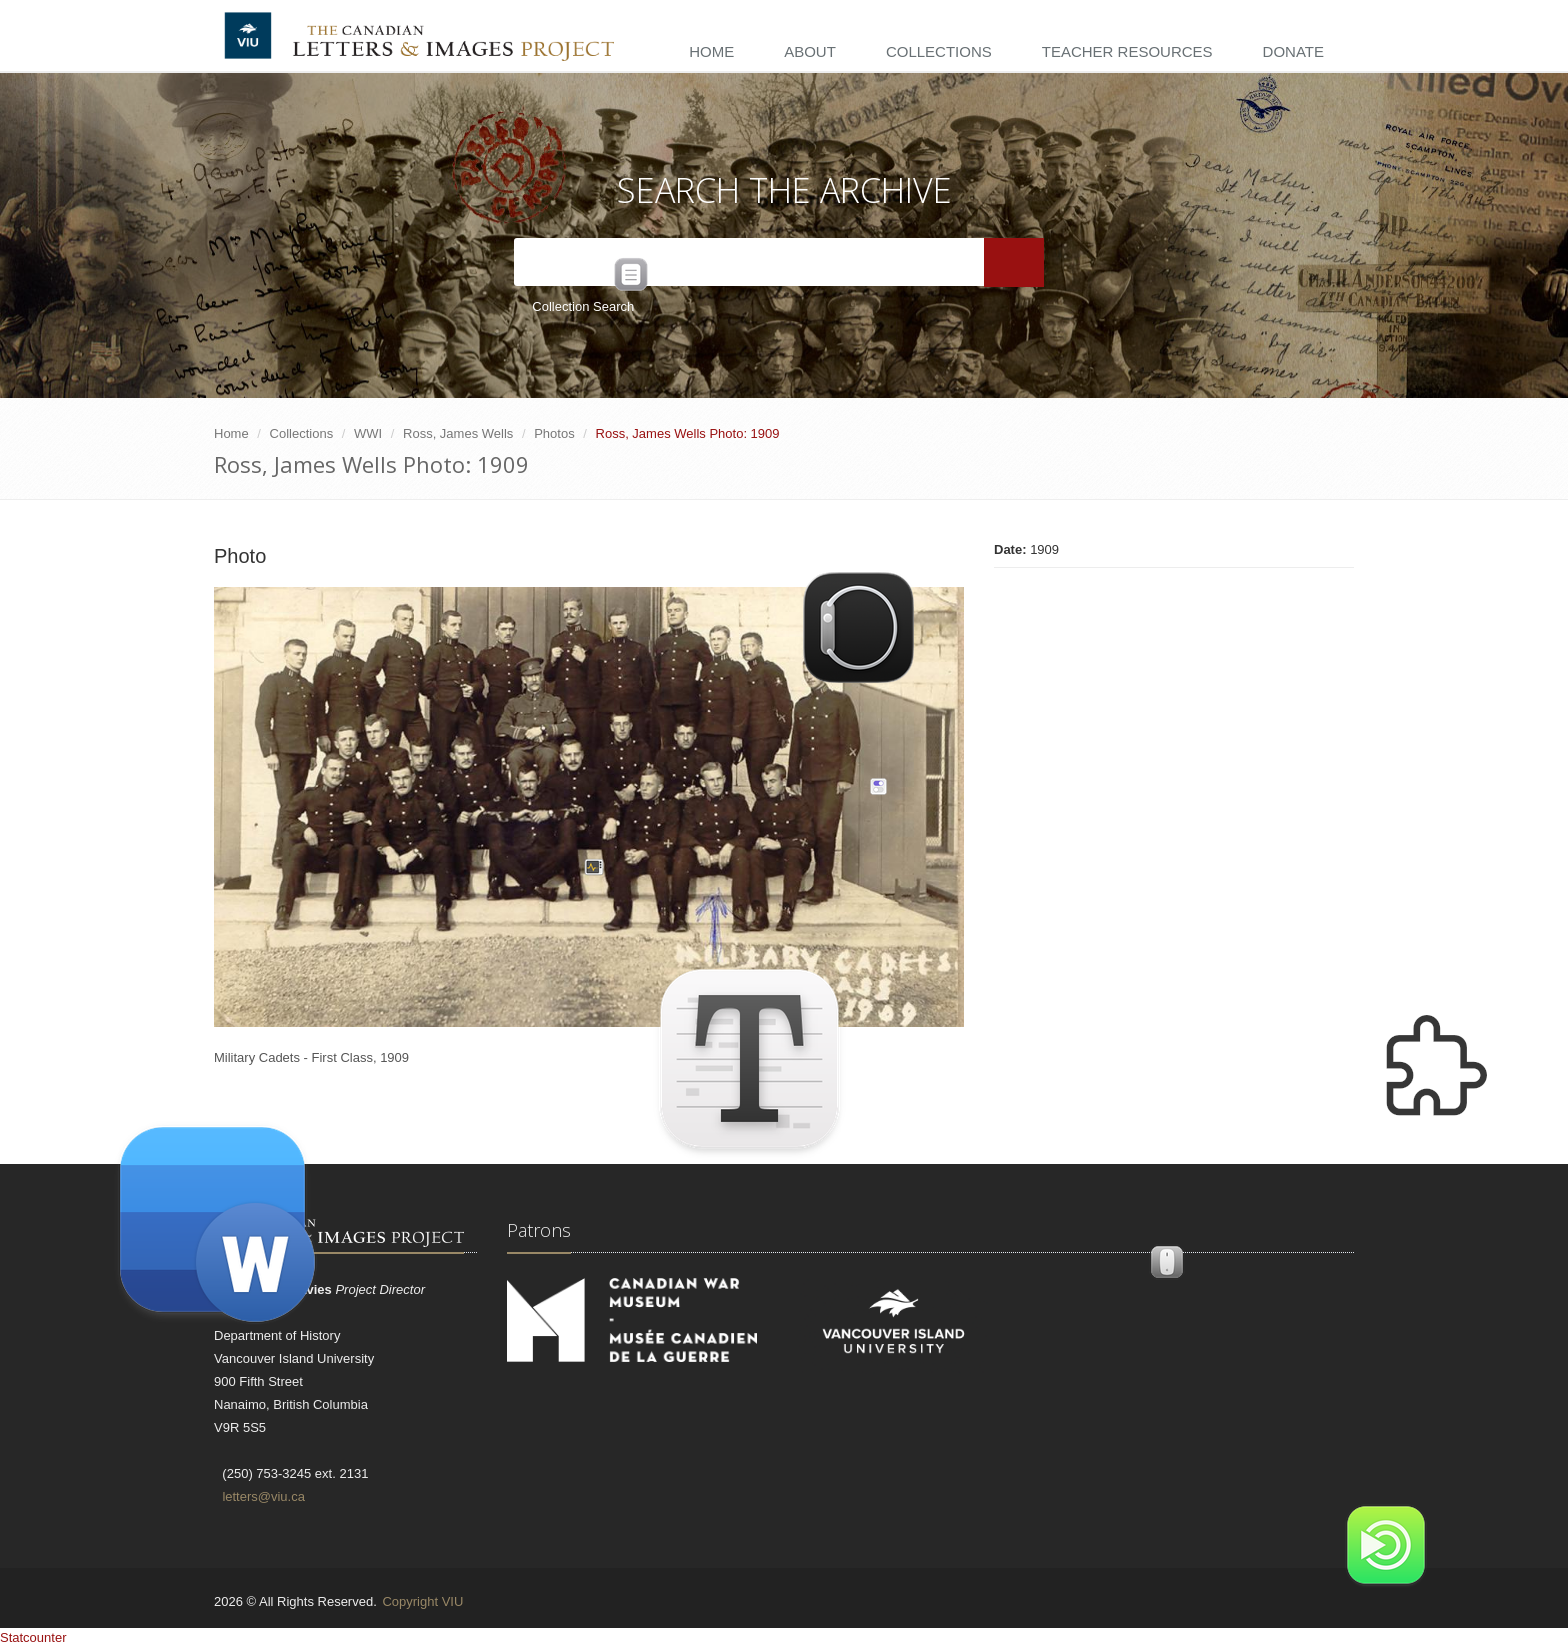  I want to click on access menu editing preferences, so click(631, 275).